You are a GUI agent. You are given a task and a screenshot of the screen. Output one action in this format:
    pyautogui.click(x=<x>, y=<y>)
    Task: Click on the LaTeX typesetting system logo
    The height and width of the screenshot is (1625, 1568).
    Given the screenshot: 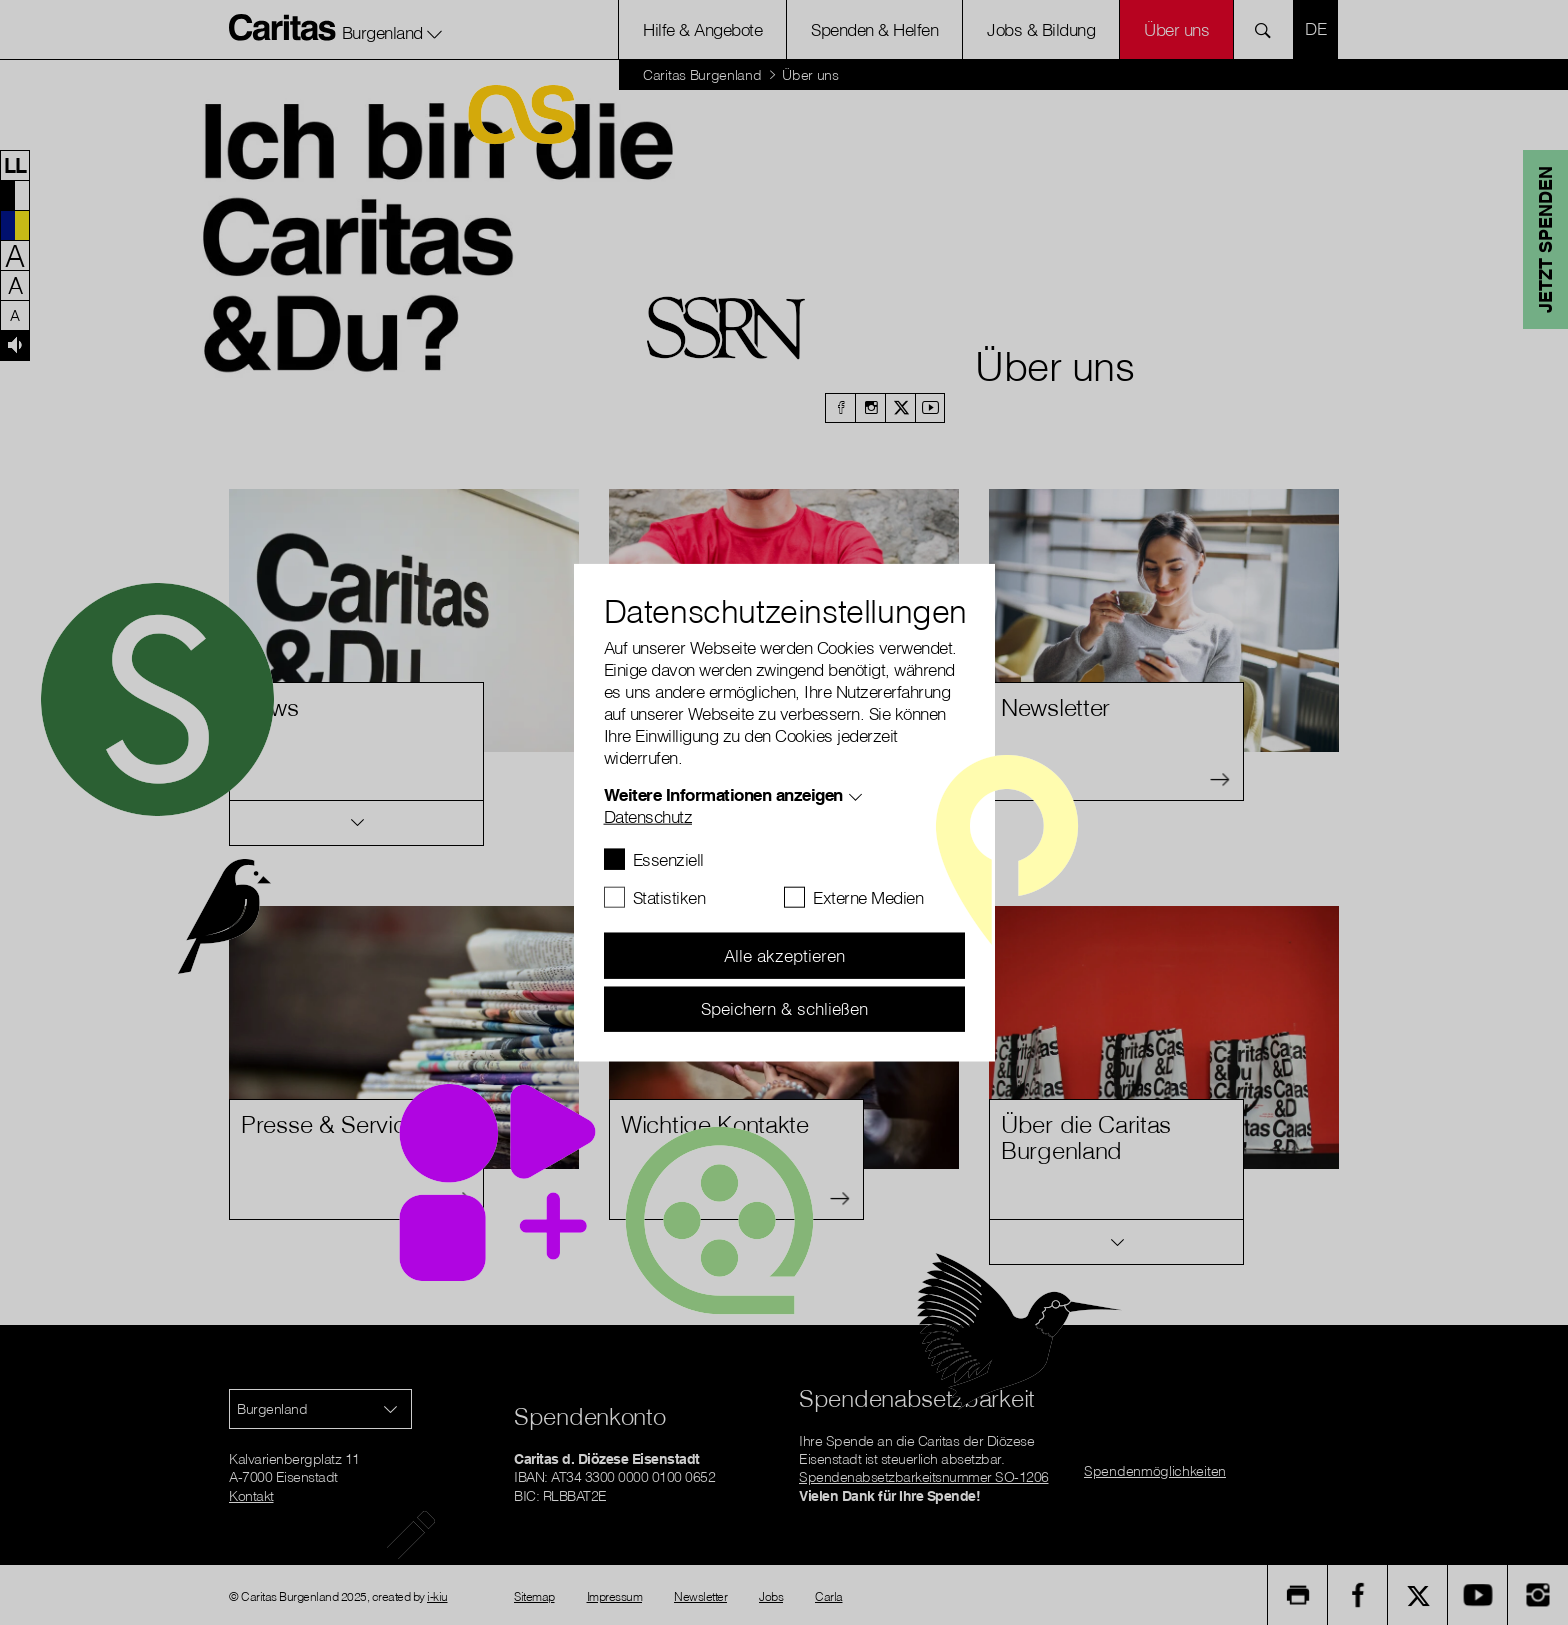 What is the action you would take?
    pyautogui.click(x=1019, y=1331)
    